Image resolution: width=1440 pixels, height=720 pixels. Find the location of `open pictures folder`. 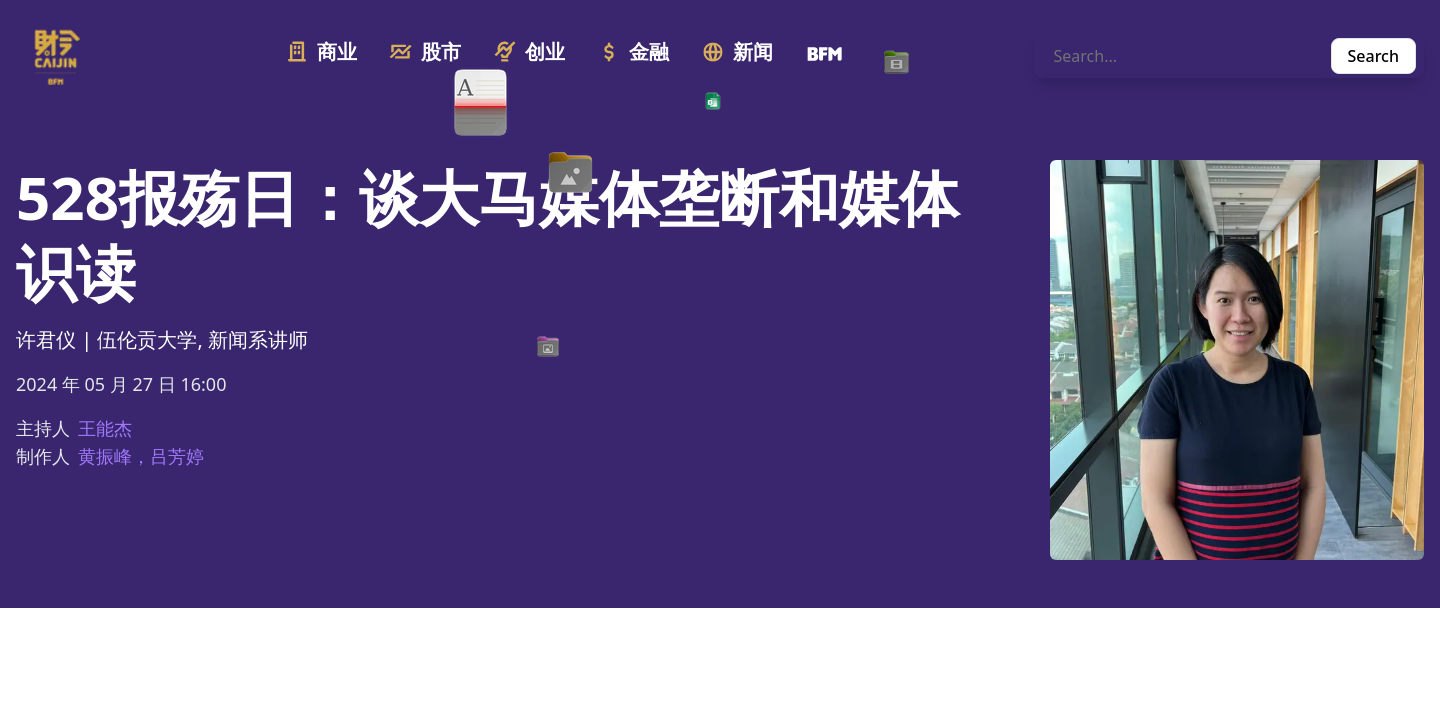

open pictures folder is located at coordinates (548, 346).